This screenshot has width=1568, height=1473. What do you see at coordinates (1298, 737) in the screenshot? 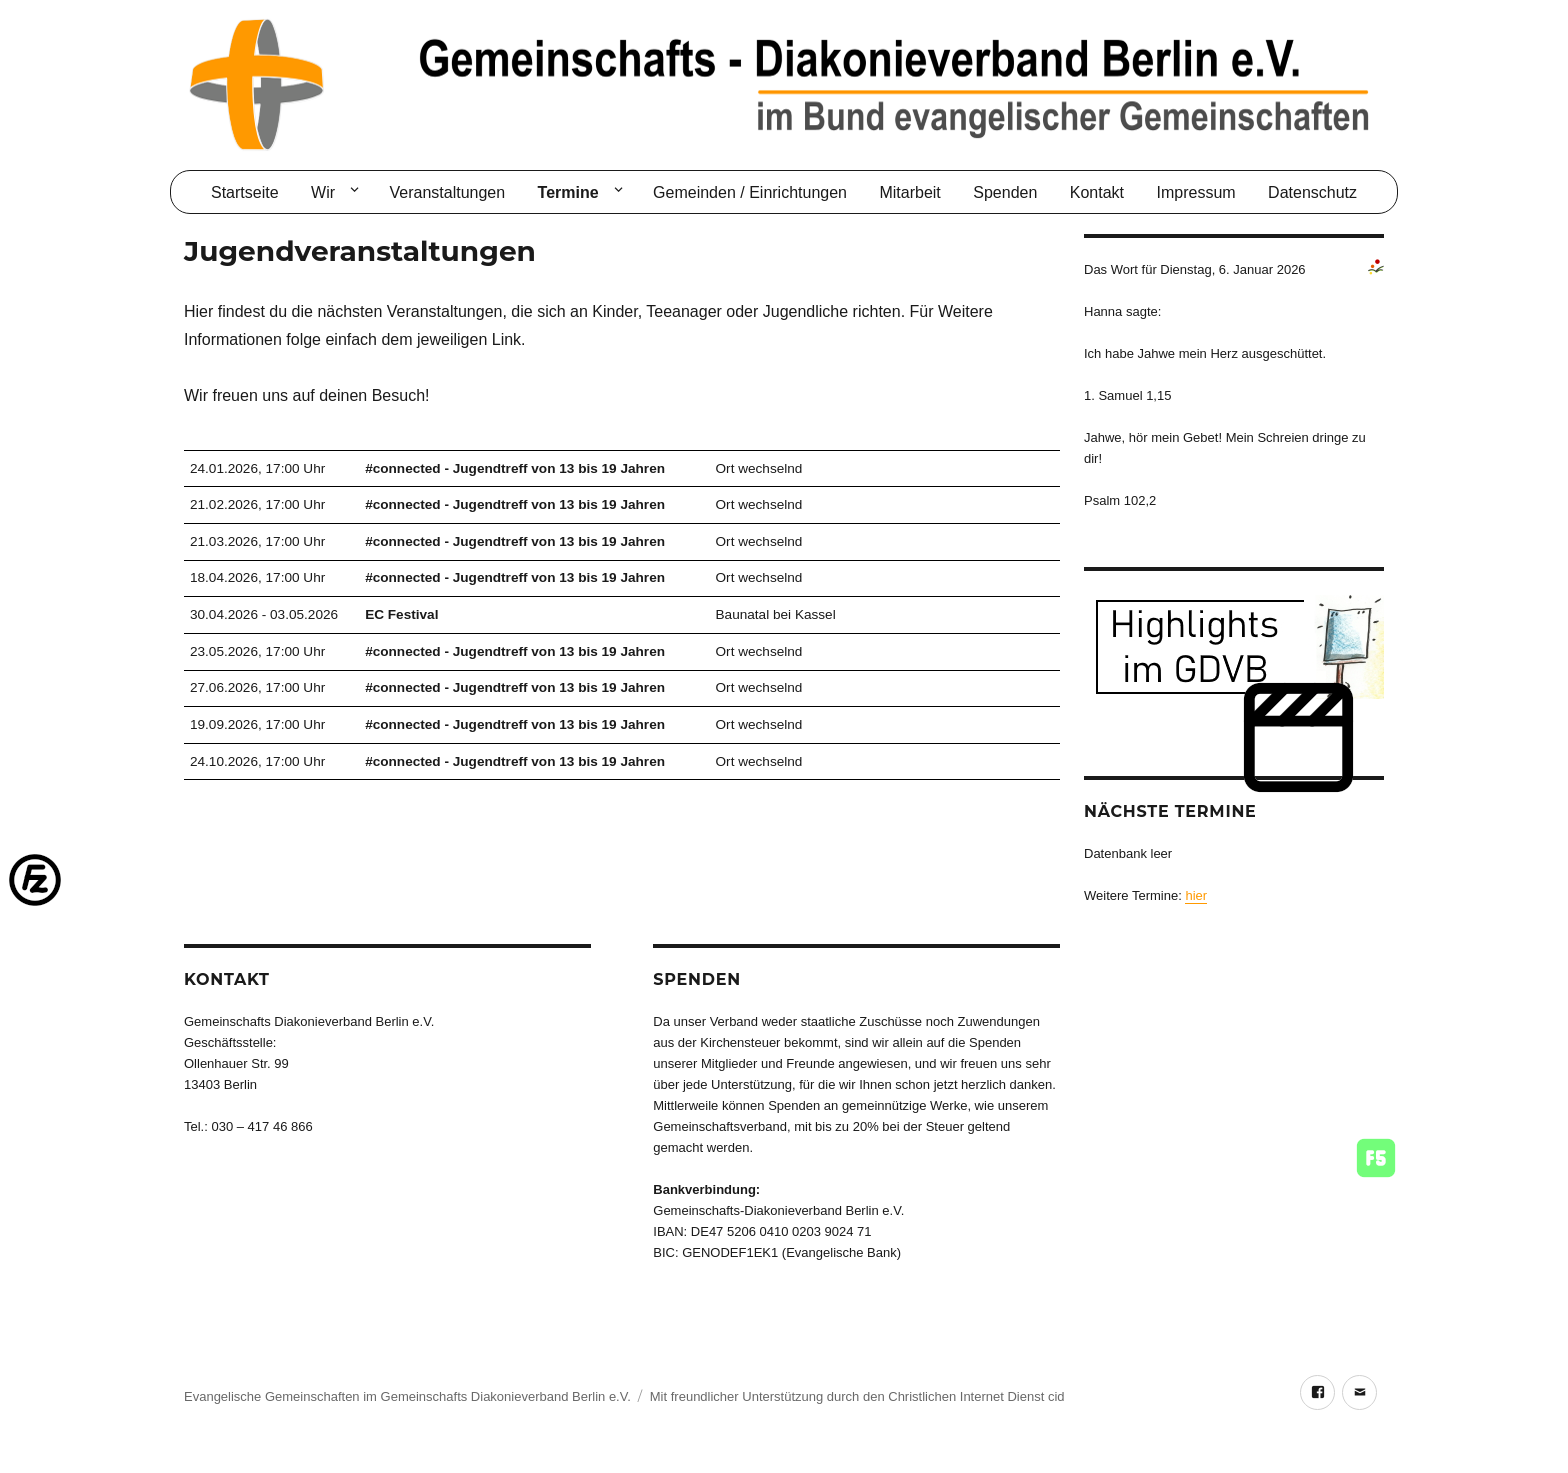
I see `freeze the top row in a spreadsheet` at bounding box center [1298, 737].